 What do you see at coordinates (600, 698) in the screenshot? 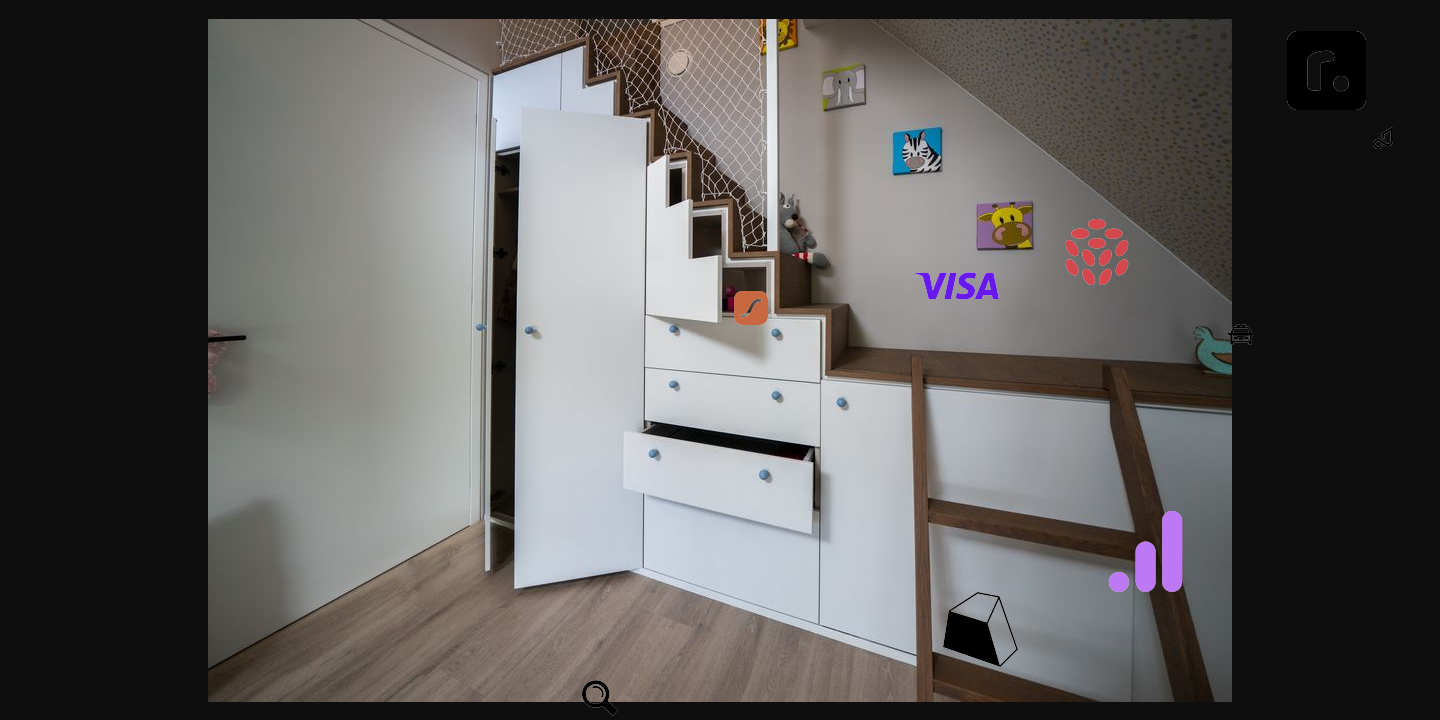
I see `open SearXNG privacy-focused search engine` at bounding box center [600, 698].